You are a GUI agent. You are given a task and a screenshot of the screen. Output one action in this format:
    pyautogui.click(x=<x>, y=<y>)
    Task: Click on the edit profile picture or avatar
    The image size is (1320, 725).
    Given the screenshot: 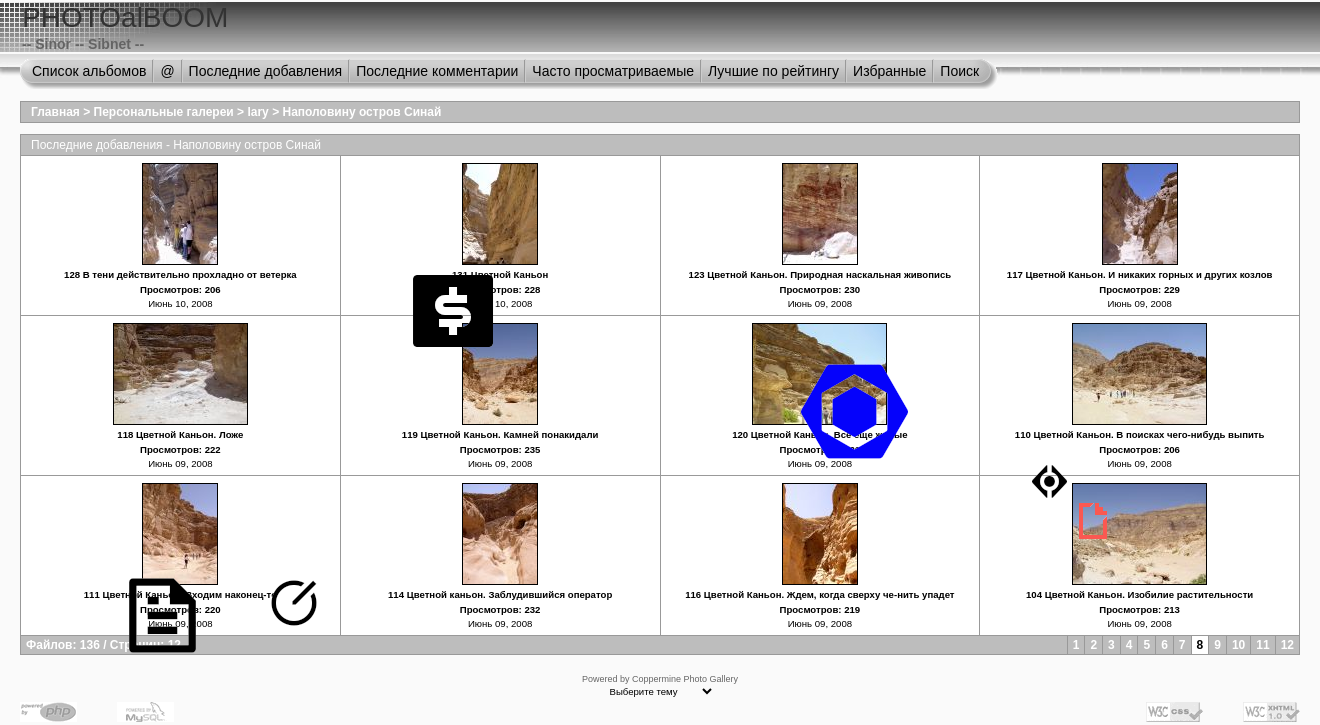 What is the action you would take?
    pyautogui.click(x=294, y=603)
    